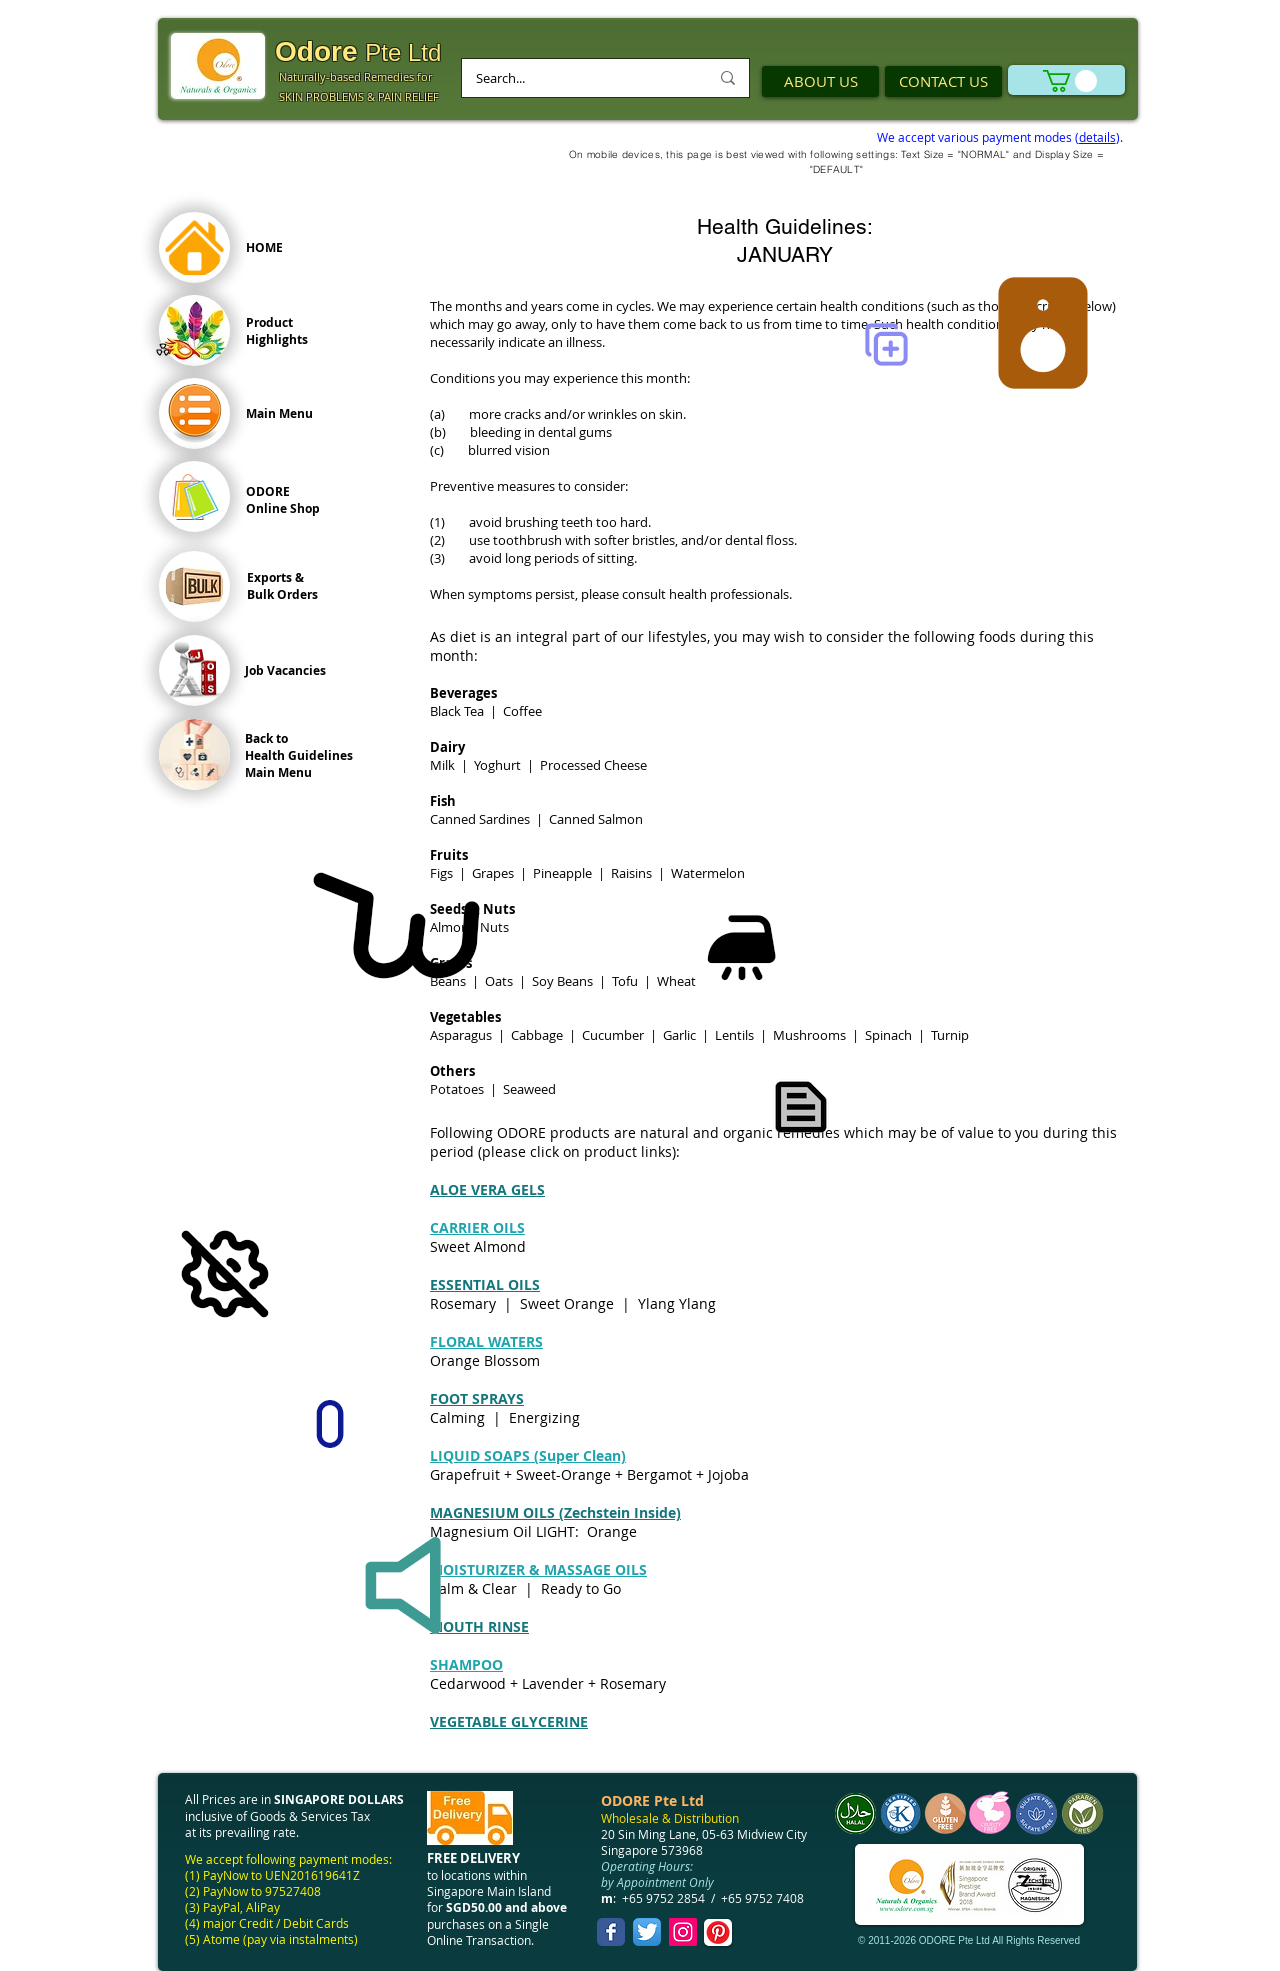  What do you see at coordinates (330, 1424) in the screenshot?
I see `indicates zero items or empty count` at bounding box center [330, 1424].